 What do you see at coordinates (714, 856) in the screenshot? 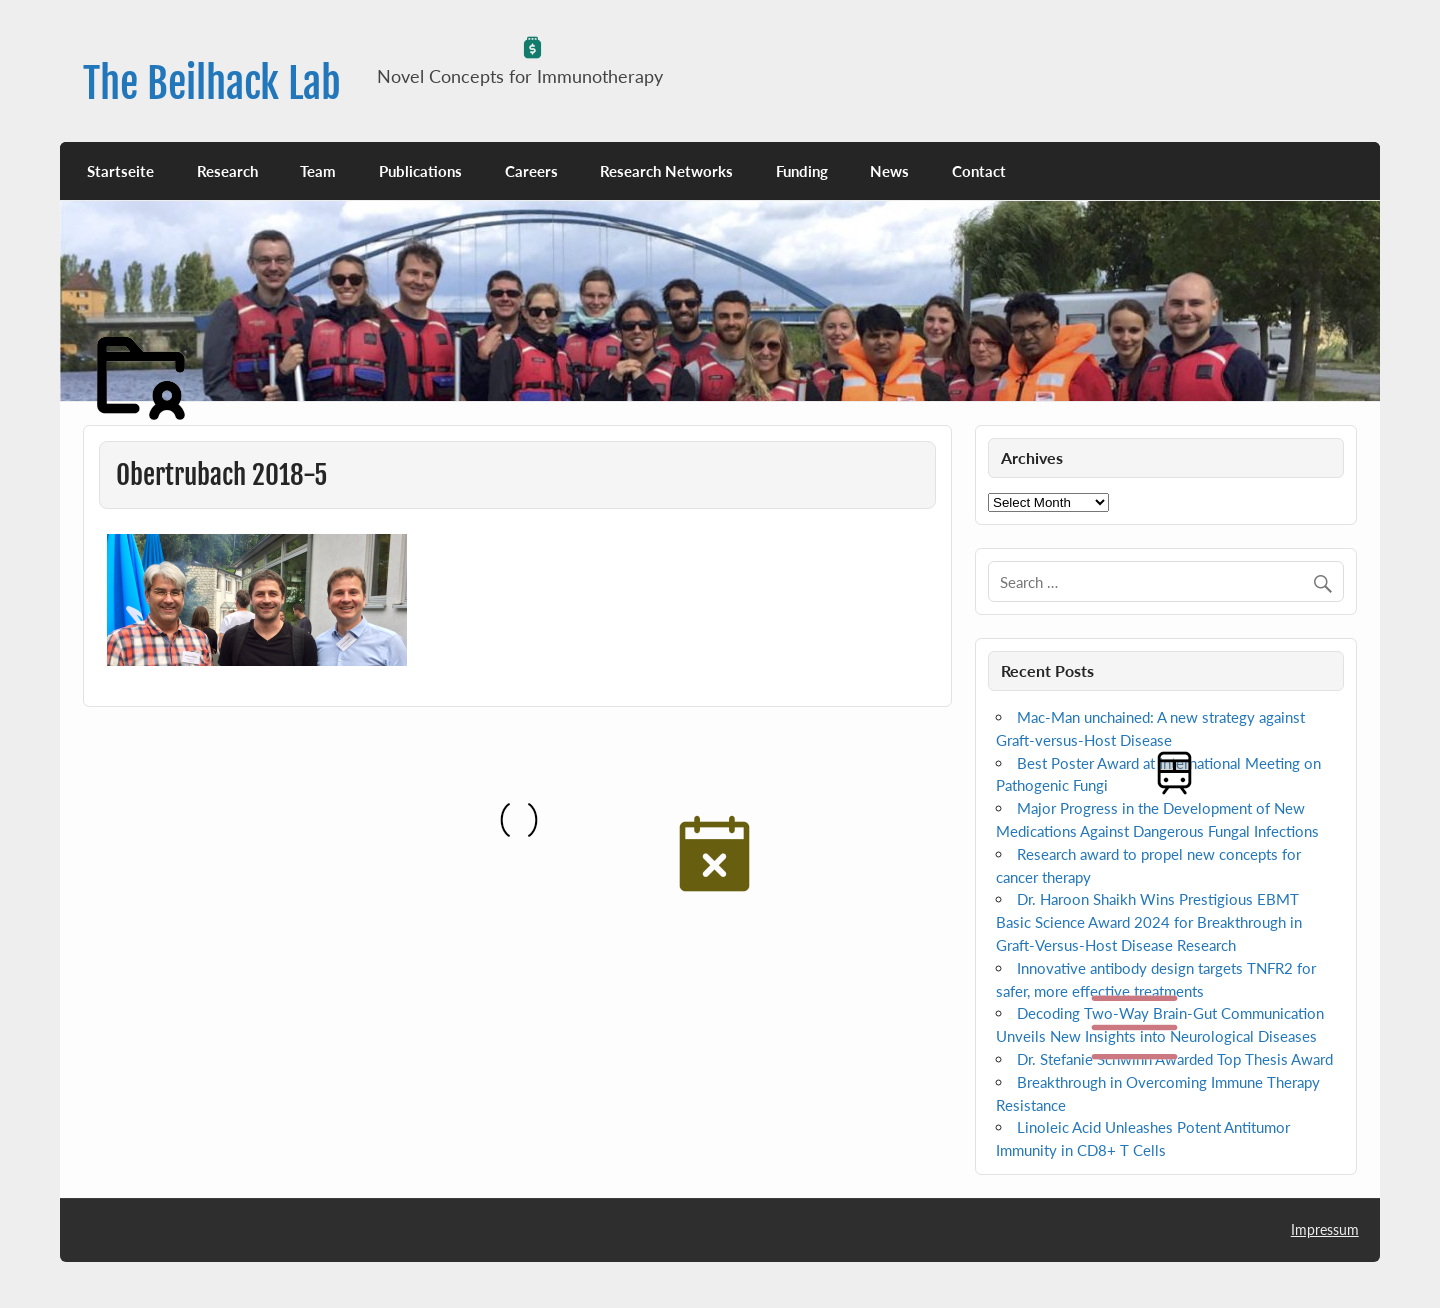
I see `cancel or delete a scheduled event` at bounding box center [714, 856].